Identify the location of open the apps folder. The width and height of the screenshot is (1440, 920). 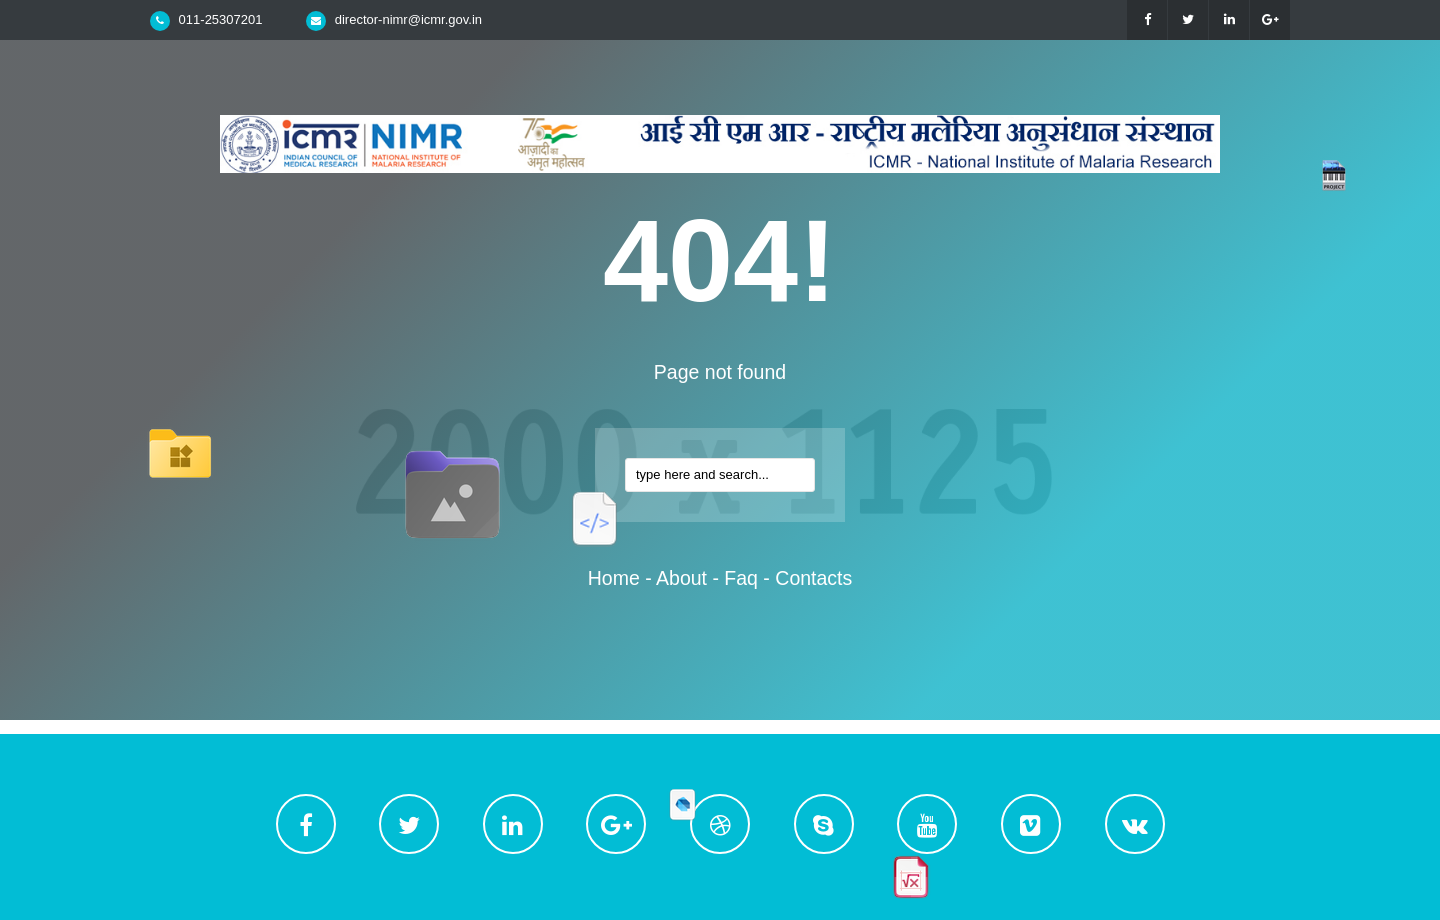
(180, 455).